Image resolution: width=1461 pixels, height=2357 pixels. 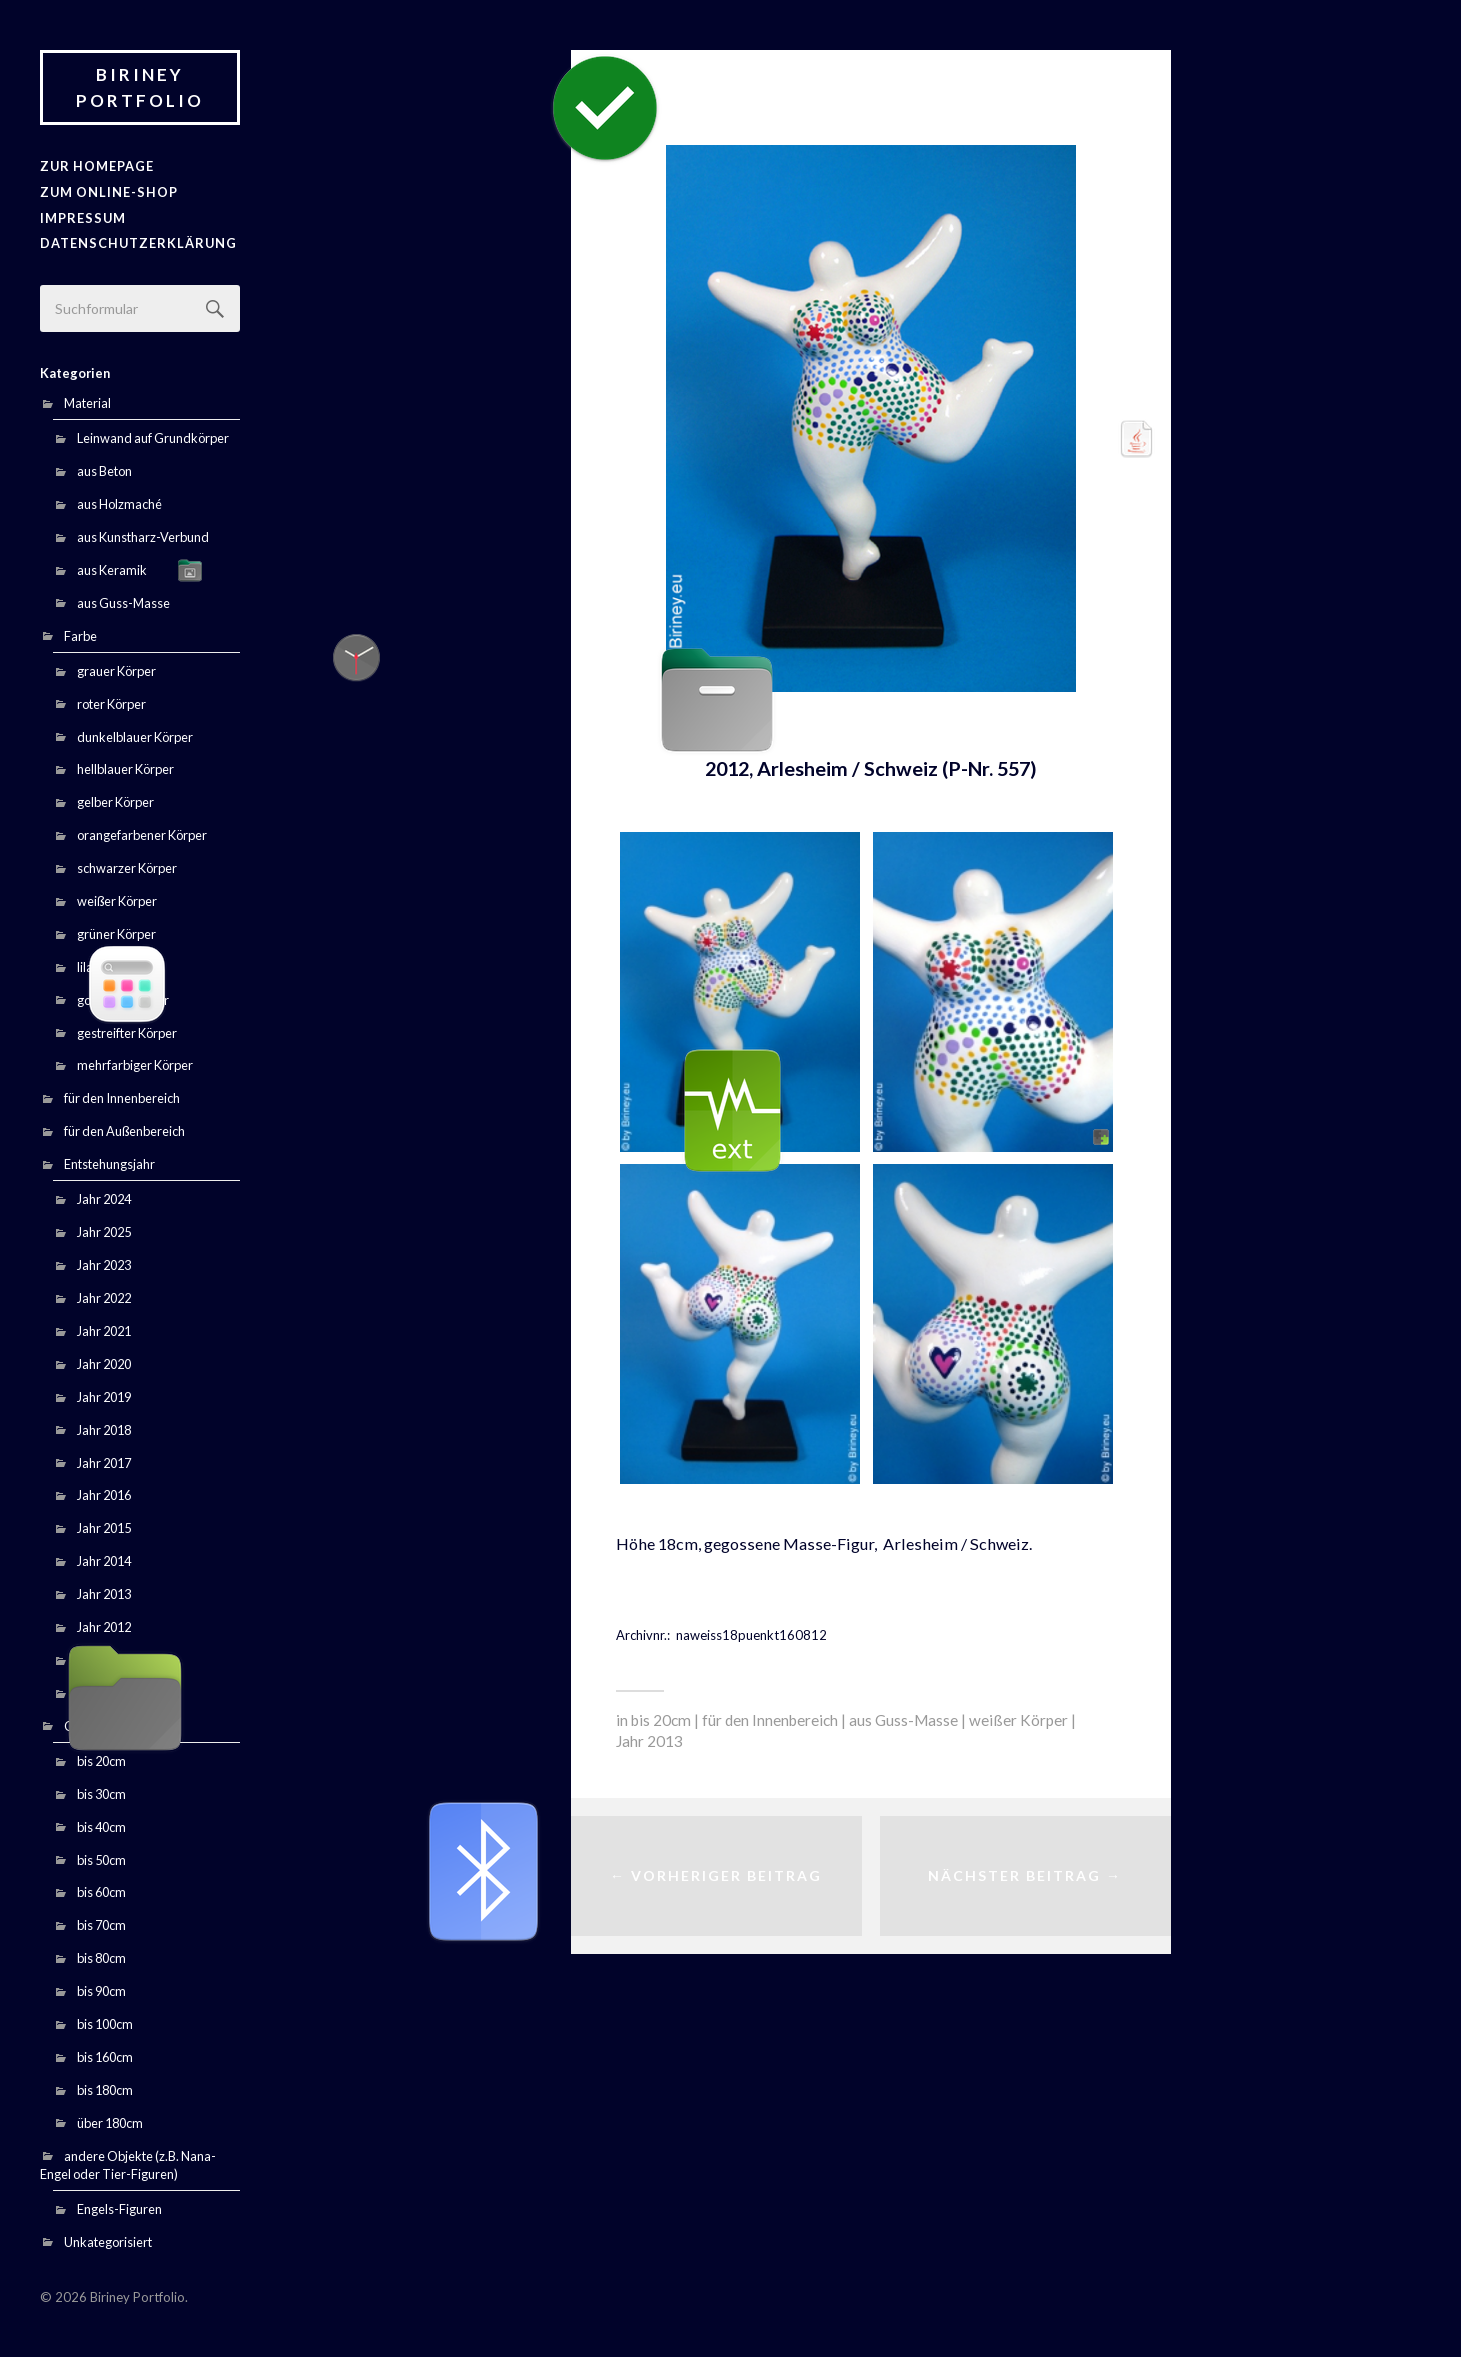 I want to click on open the clocks application, so click(x=356, y=657).